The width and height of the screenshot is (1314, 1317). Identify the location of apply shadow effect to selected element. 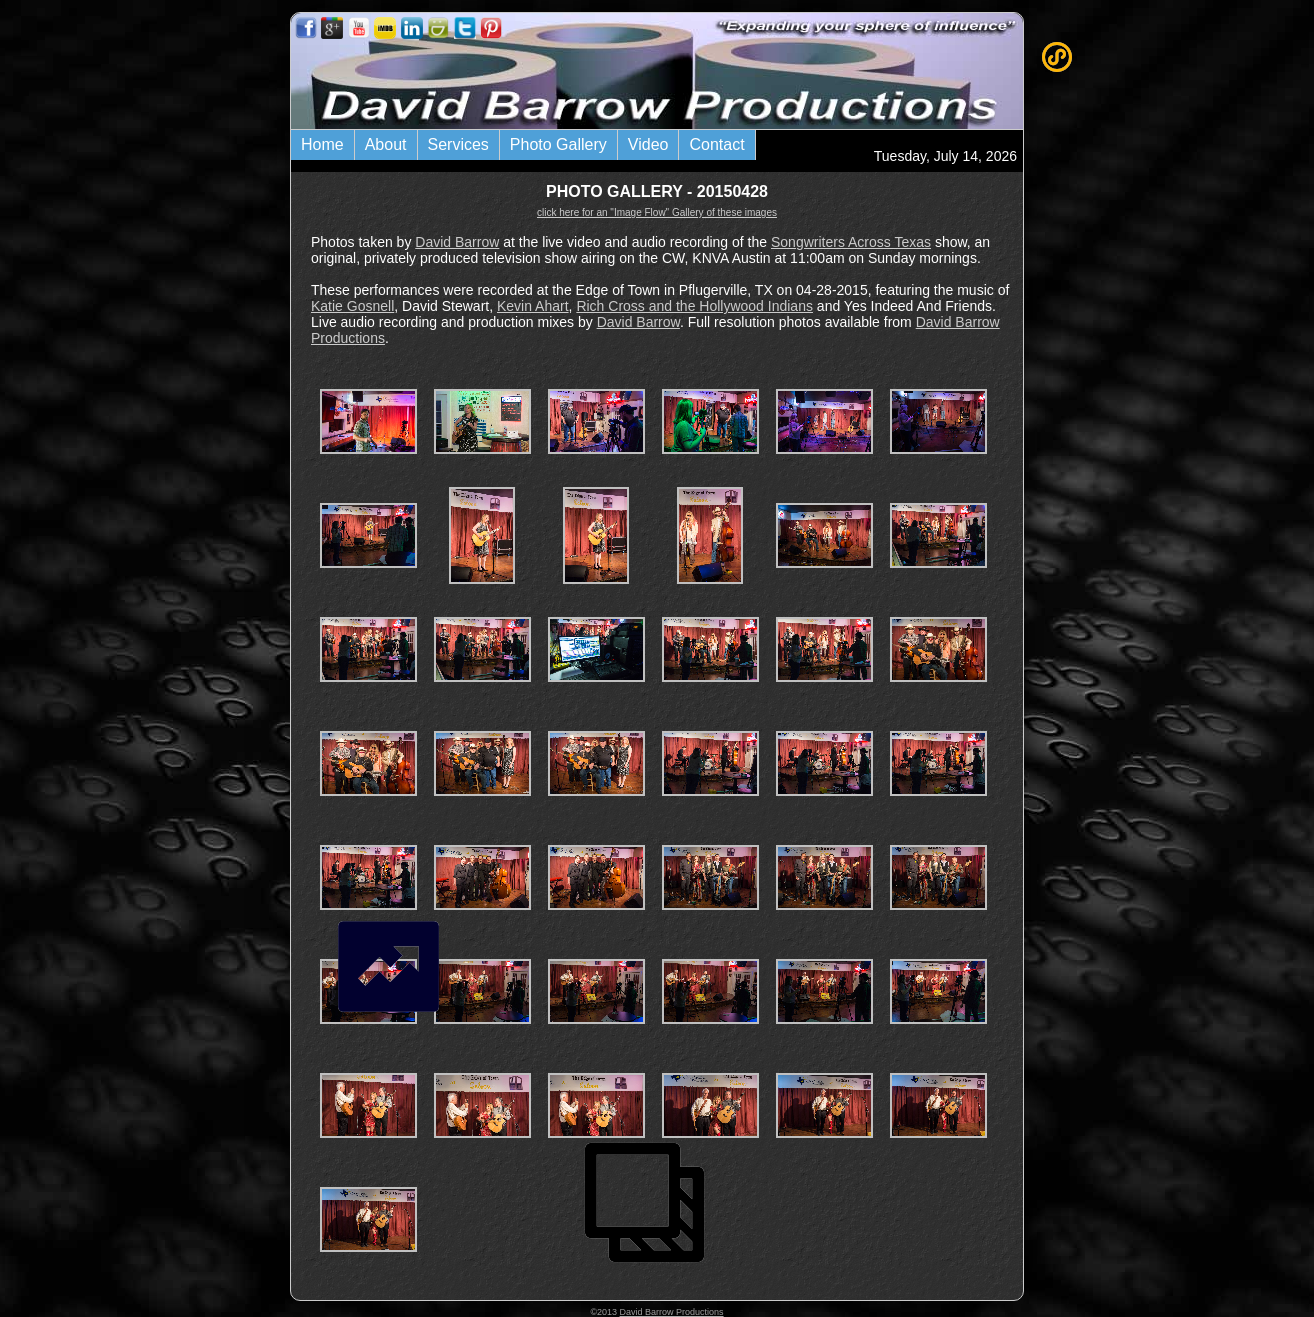
(644, 1202).